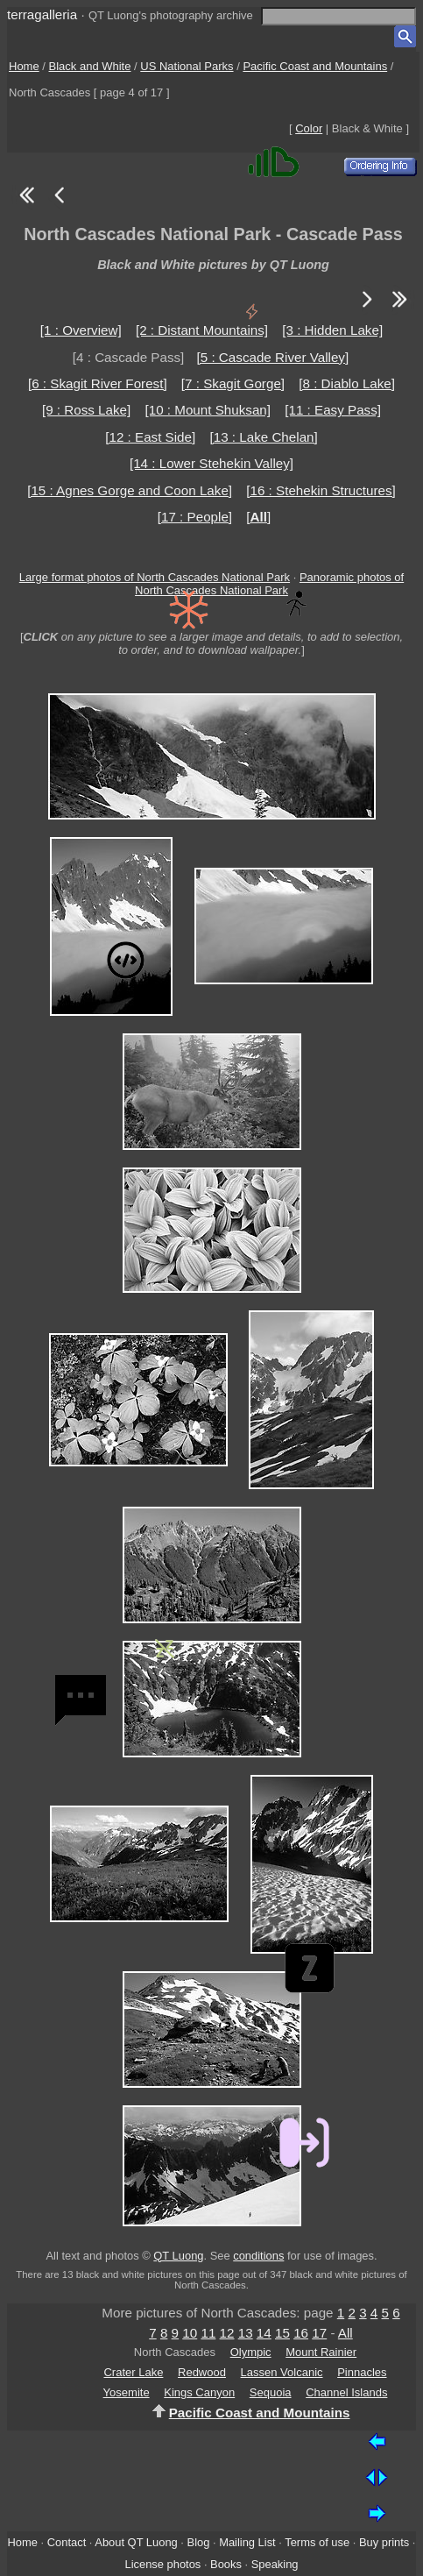 The height and width of the screenshot is (2576, 423). Describe the element at coordinates (304, 2142) in the screenshot. I see `move element to the right` at that location.